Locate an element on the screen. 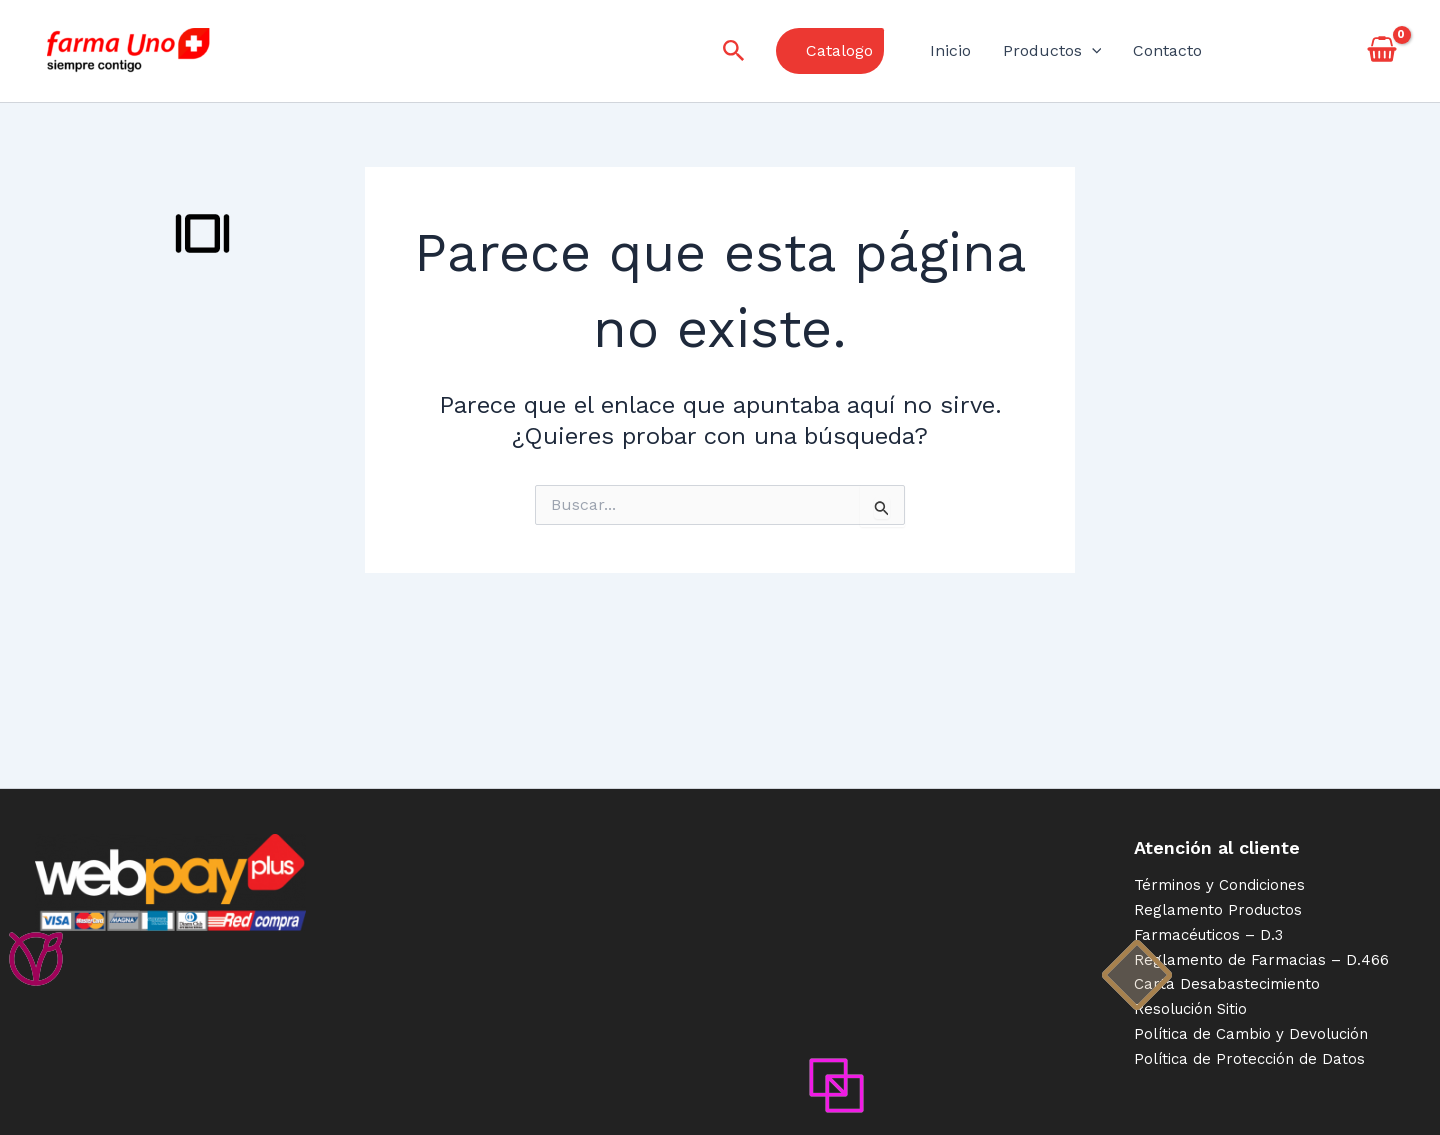  start a slideshow presentation is located at coordinates (202, 233).